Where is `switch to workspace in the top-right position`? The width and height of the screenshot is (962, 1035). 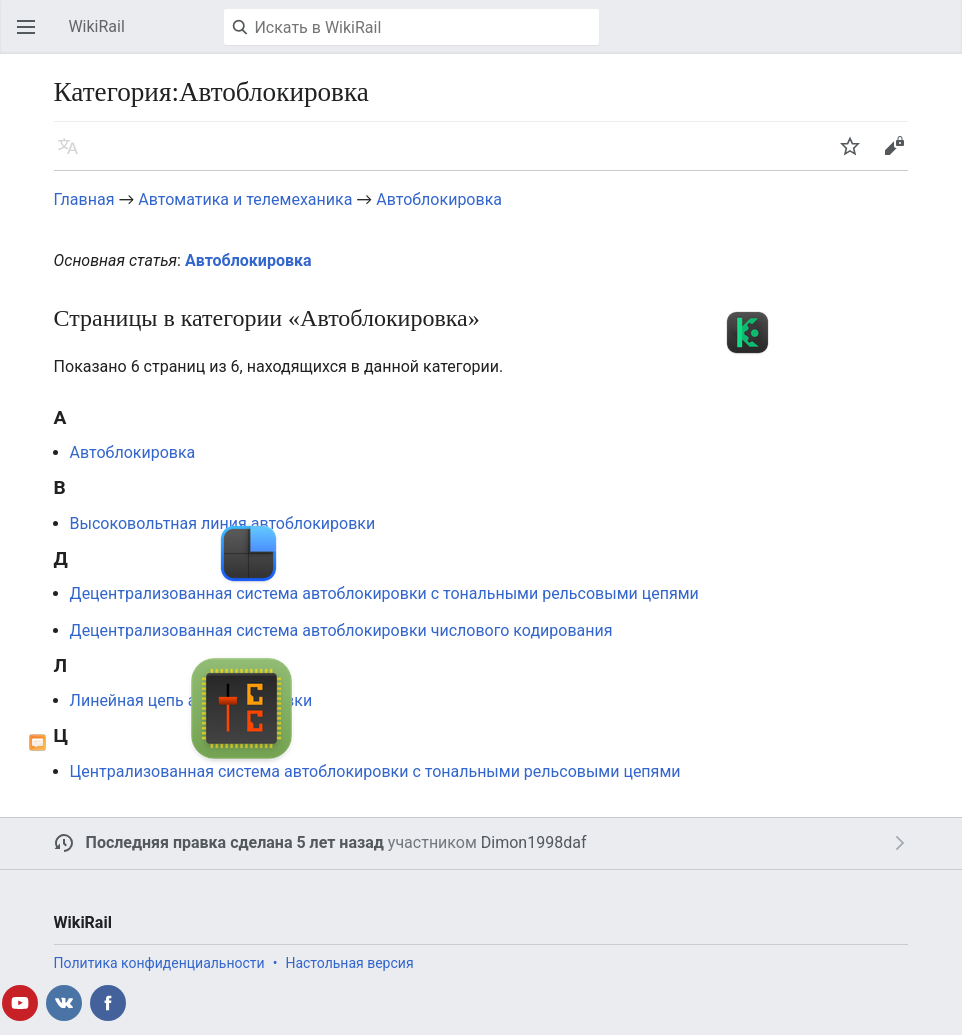 switch to workspace in the top-right position is located at coordinates (248, 553).